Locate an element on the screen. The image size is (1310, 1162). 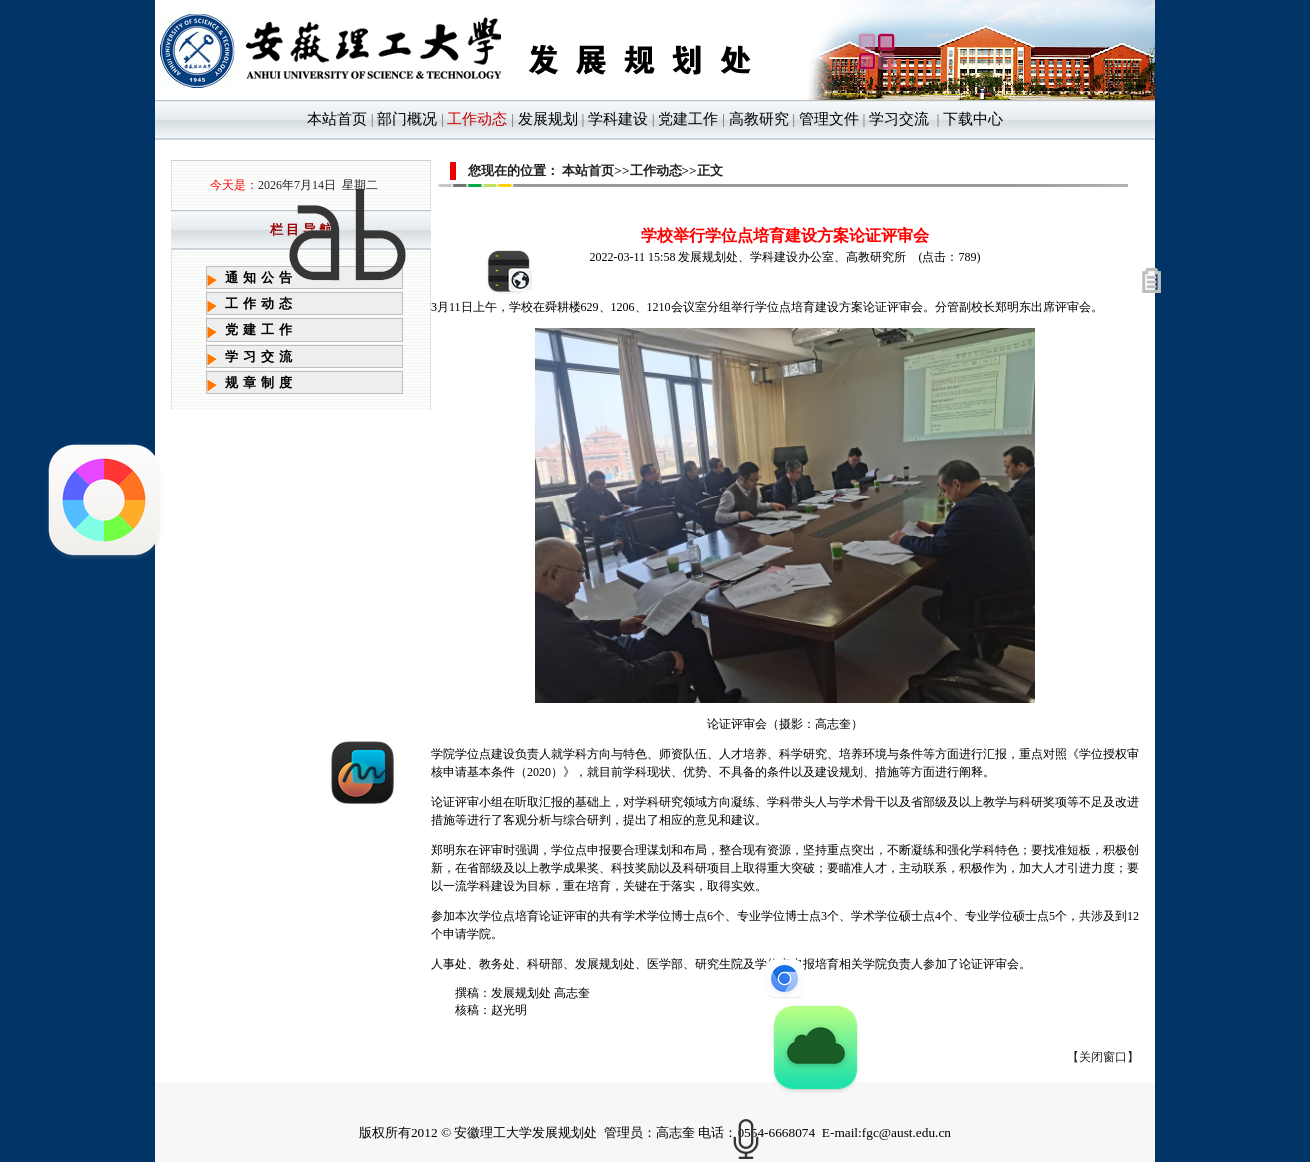
access font settings and preferences is located at coordinates (347, 238).